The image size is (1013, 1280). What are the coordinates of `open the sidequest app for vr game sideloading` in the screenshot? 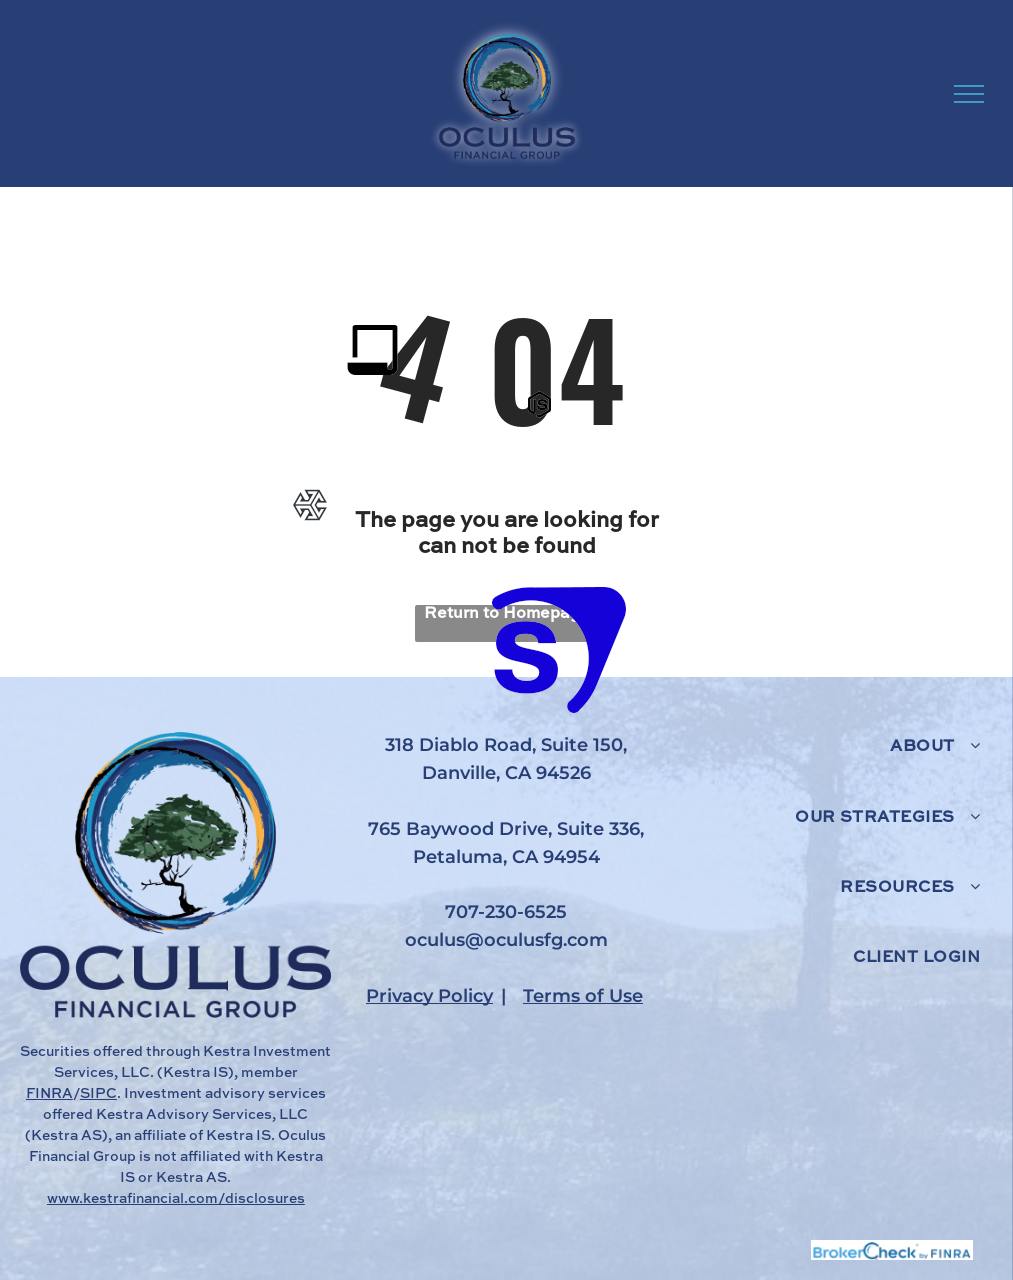 It's located at (310, 505).